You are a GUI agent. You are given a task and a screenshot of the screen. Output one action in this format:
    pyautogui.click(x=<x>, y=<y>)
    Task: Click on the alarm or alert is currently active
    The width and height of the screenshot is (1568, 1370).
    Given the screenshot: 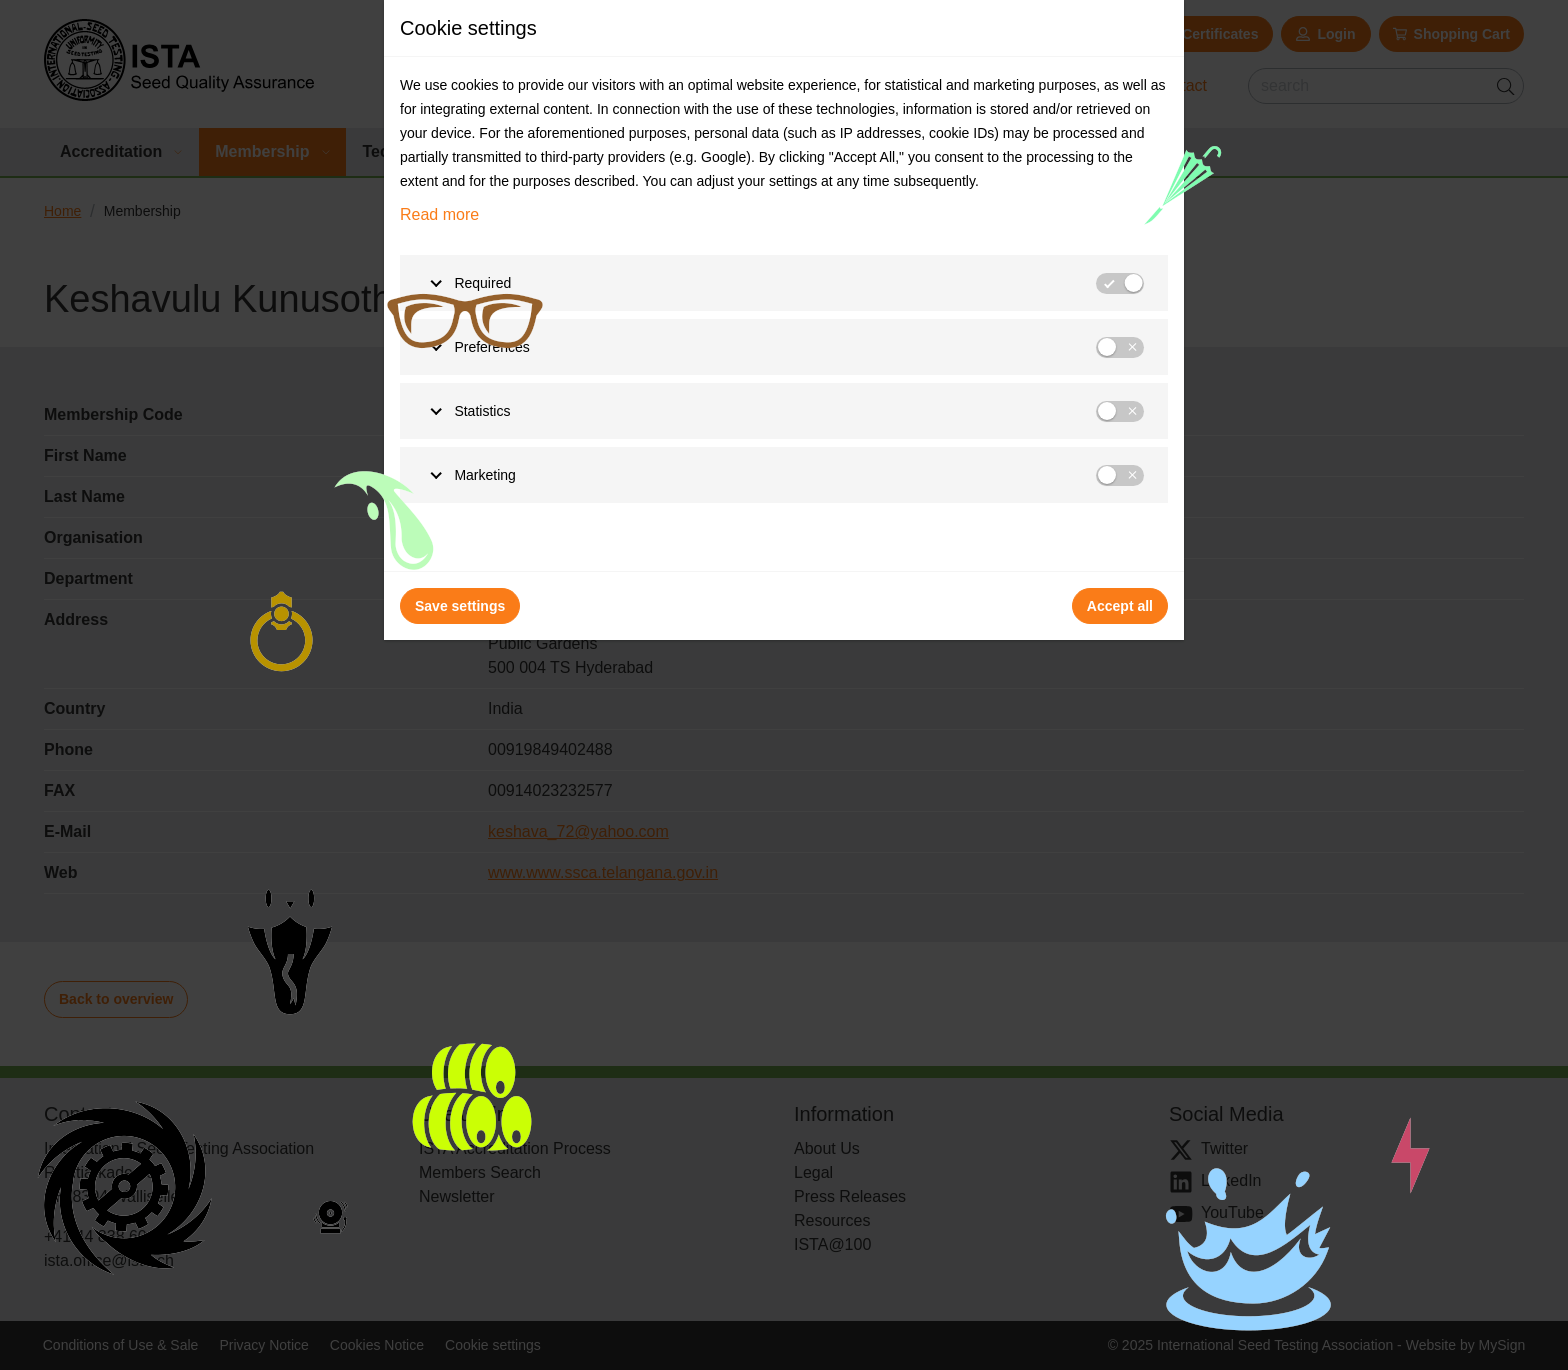 What is the action you would take?
    pyautogui.click(x=330, y=1216)
    